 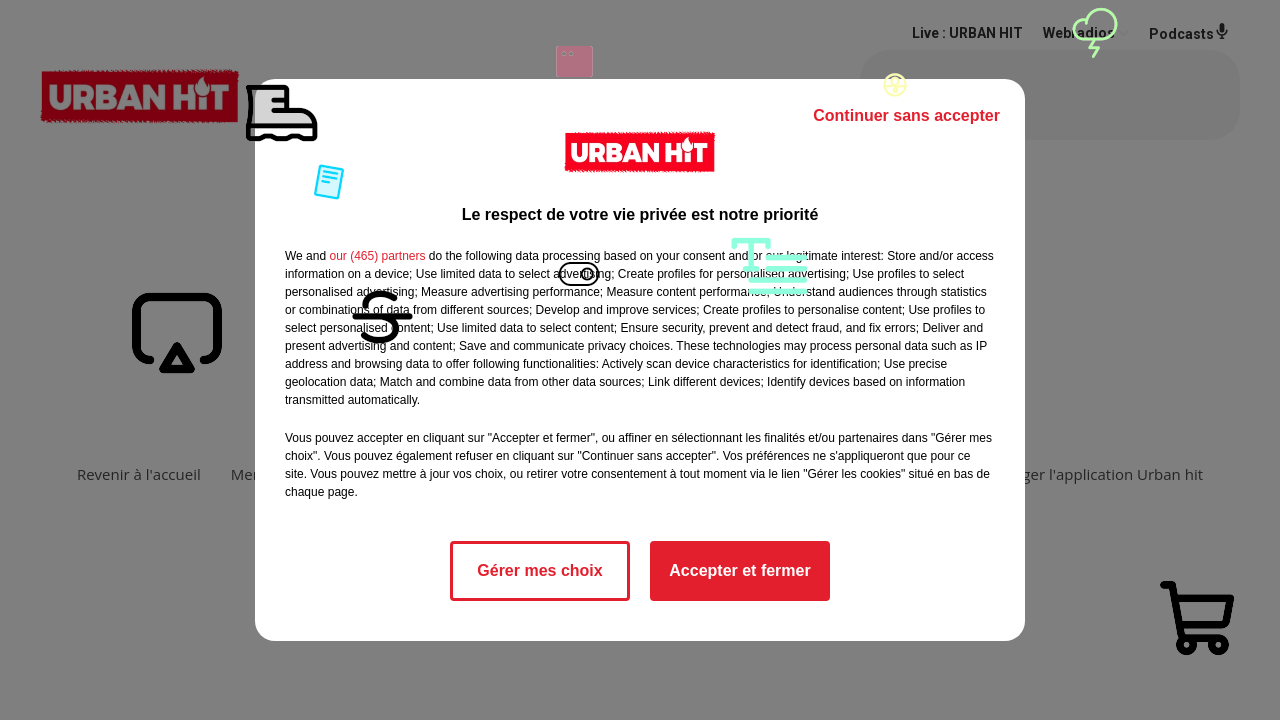 What do you see at coordinates (382, 317) in the screenshot?
I see `apply strikethrough formatting to selected text` at bounding box center [382, 317].